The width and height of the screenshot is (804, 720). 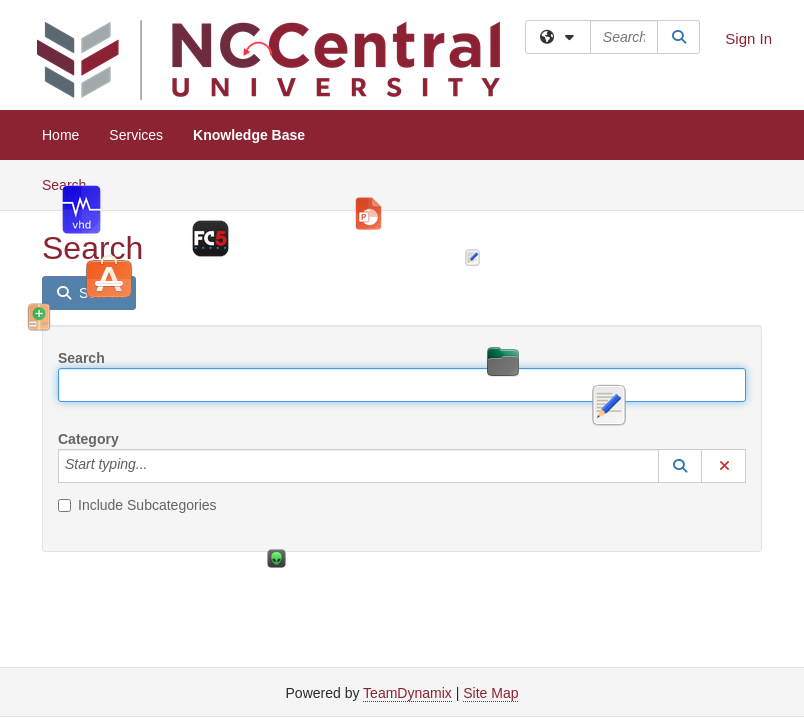 What do you see at coordinates (39, 317) in the screenshot?
I see `add a new software package` at bounding box center [39, 317].